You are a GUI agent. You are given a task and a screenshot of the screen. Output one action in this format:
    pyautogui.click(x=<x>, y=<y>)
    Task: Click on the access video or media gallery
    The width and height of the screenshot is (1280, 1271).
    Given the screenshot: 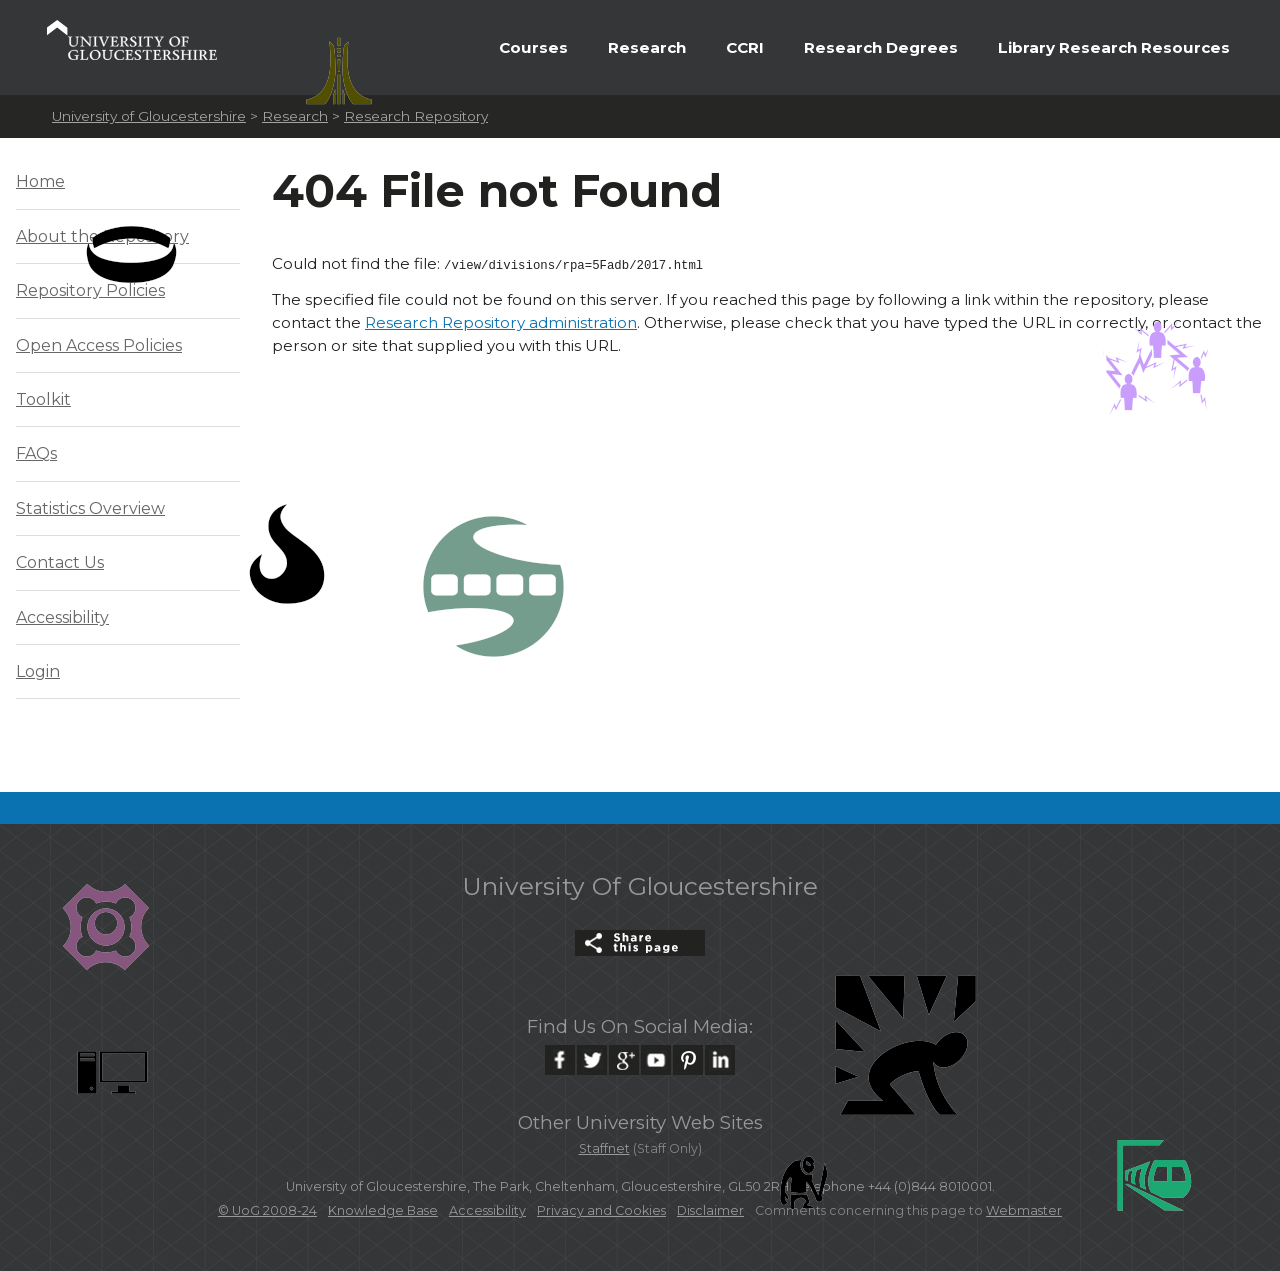 What is the action you would take?
    pyautogui.click(x=493, y=586)
    